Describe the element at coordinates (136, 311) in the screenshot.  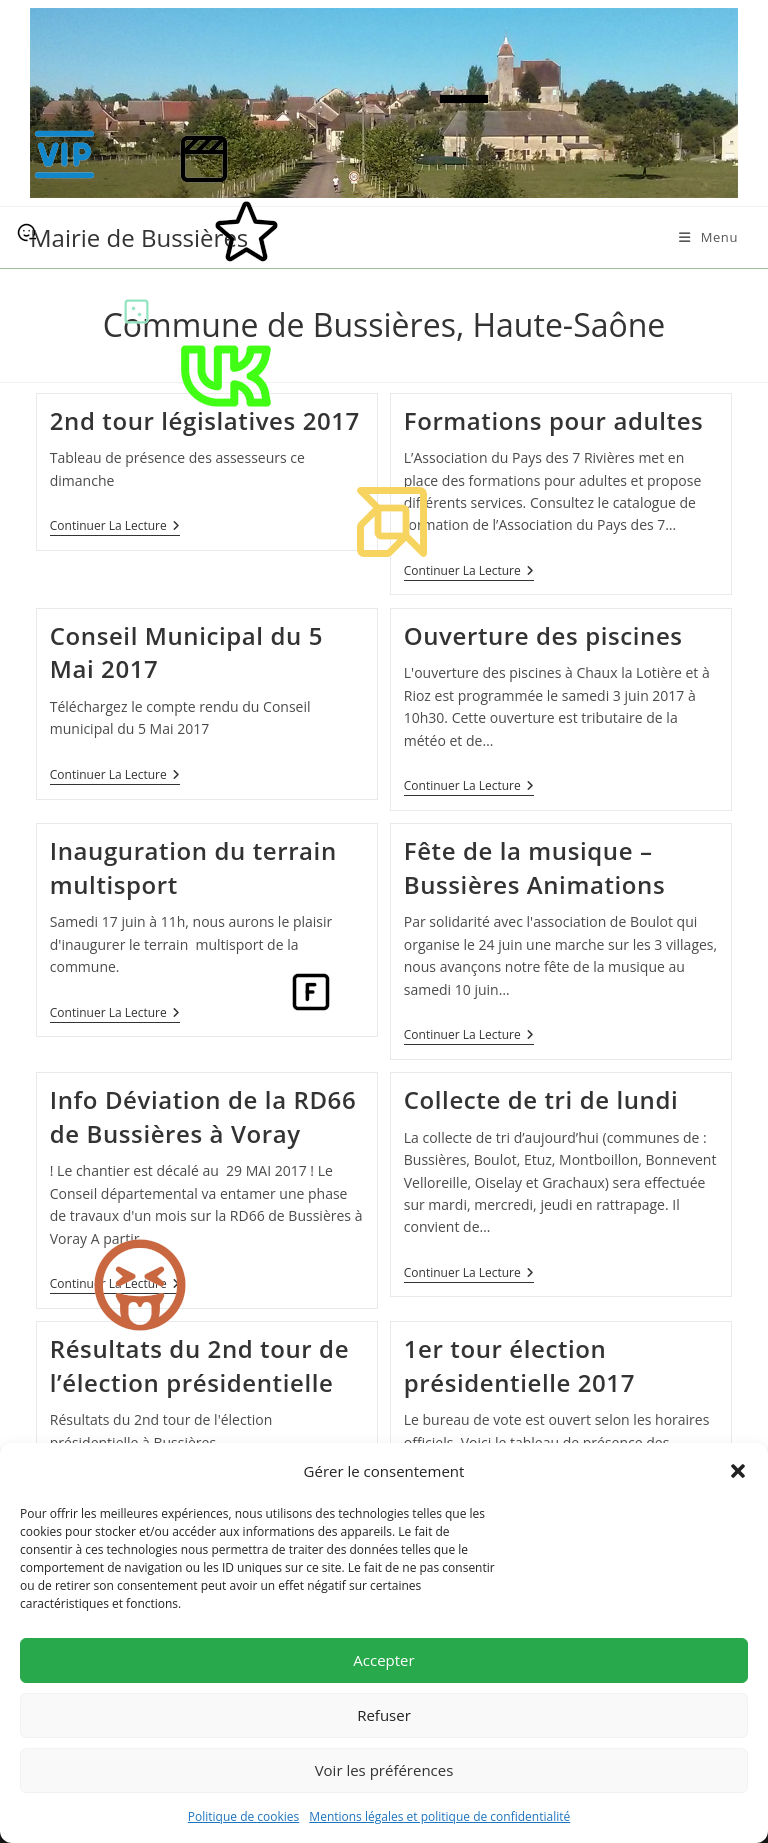
I see `randomize or shuffle content` at that location.